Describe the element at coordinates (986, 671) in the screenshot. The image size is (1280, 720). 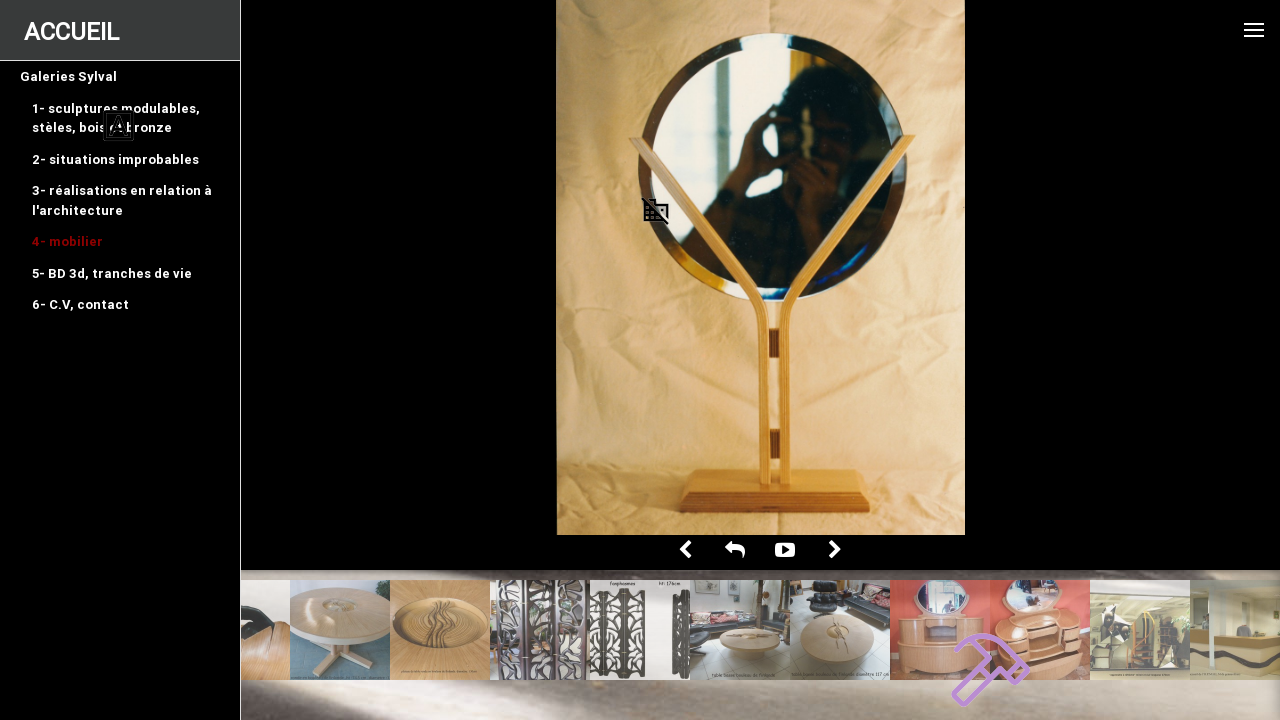
I see `access tools or settings` at that location.